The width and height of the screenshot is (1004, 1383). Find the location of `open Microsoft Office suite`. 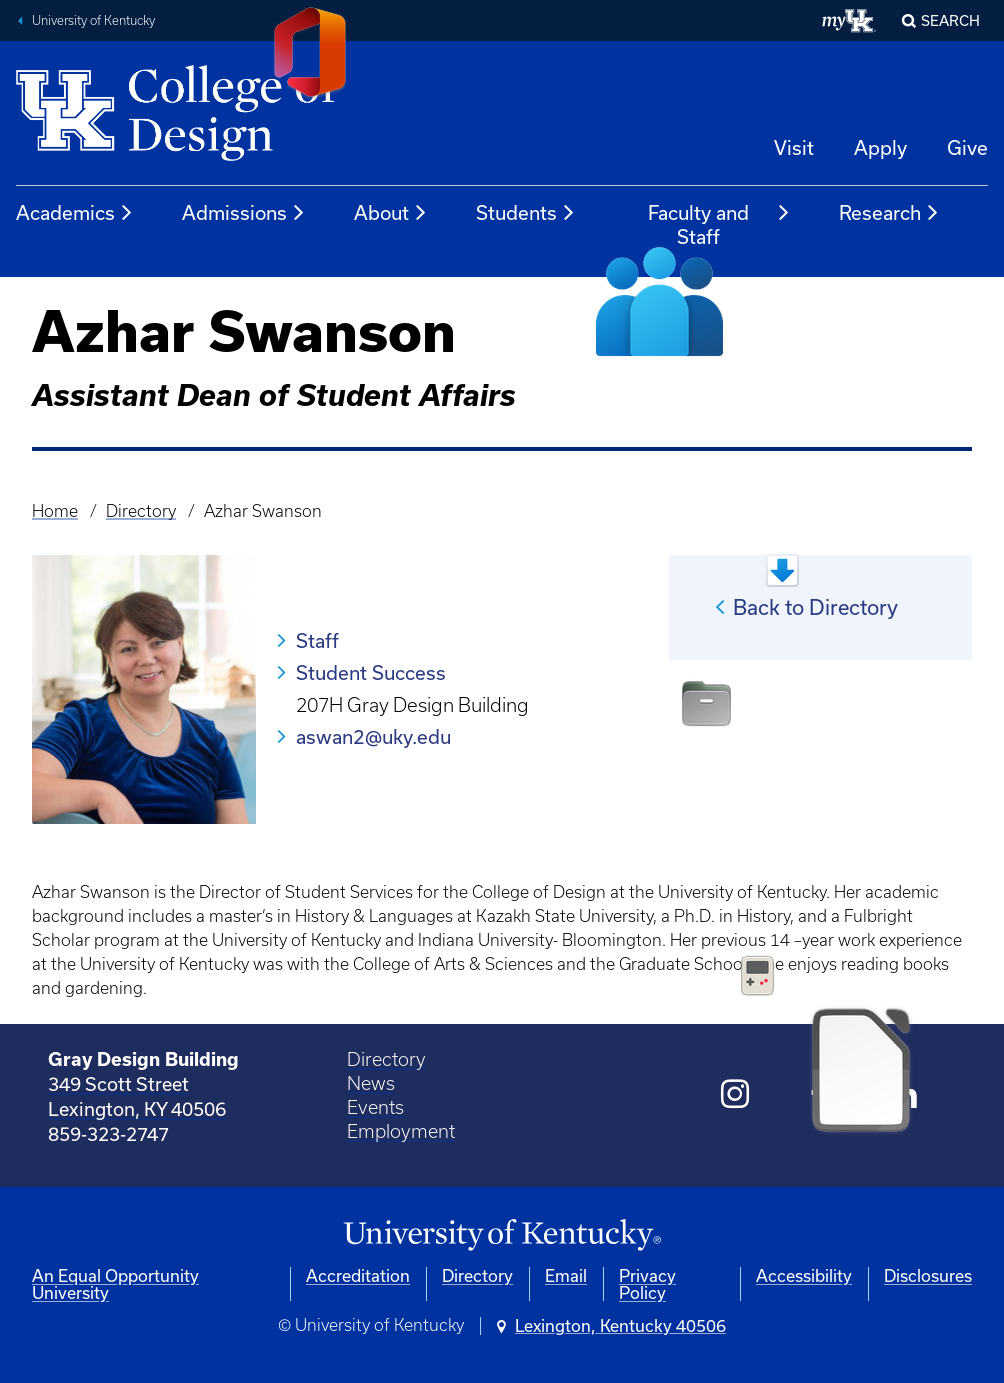

open Microsoft Office suite is located at coordinates (310, 52).